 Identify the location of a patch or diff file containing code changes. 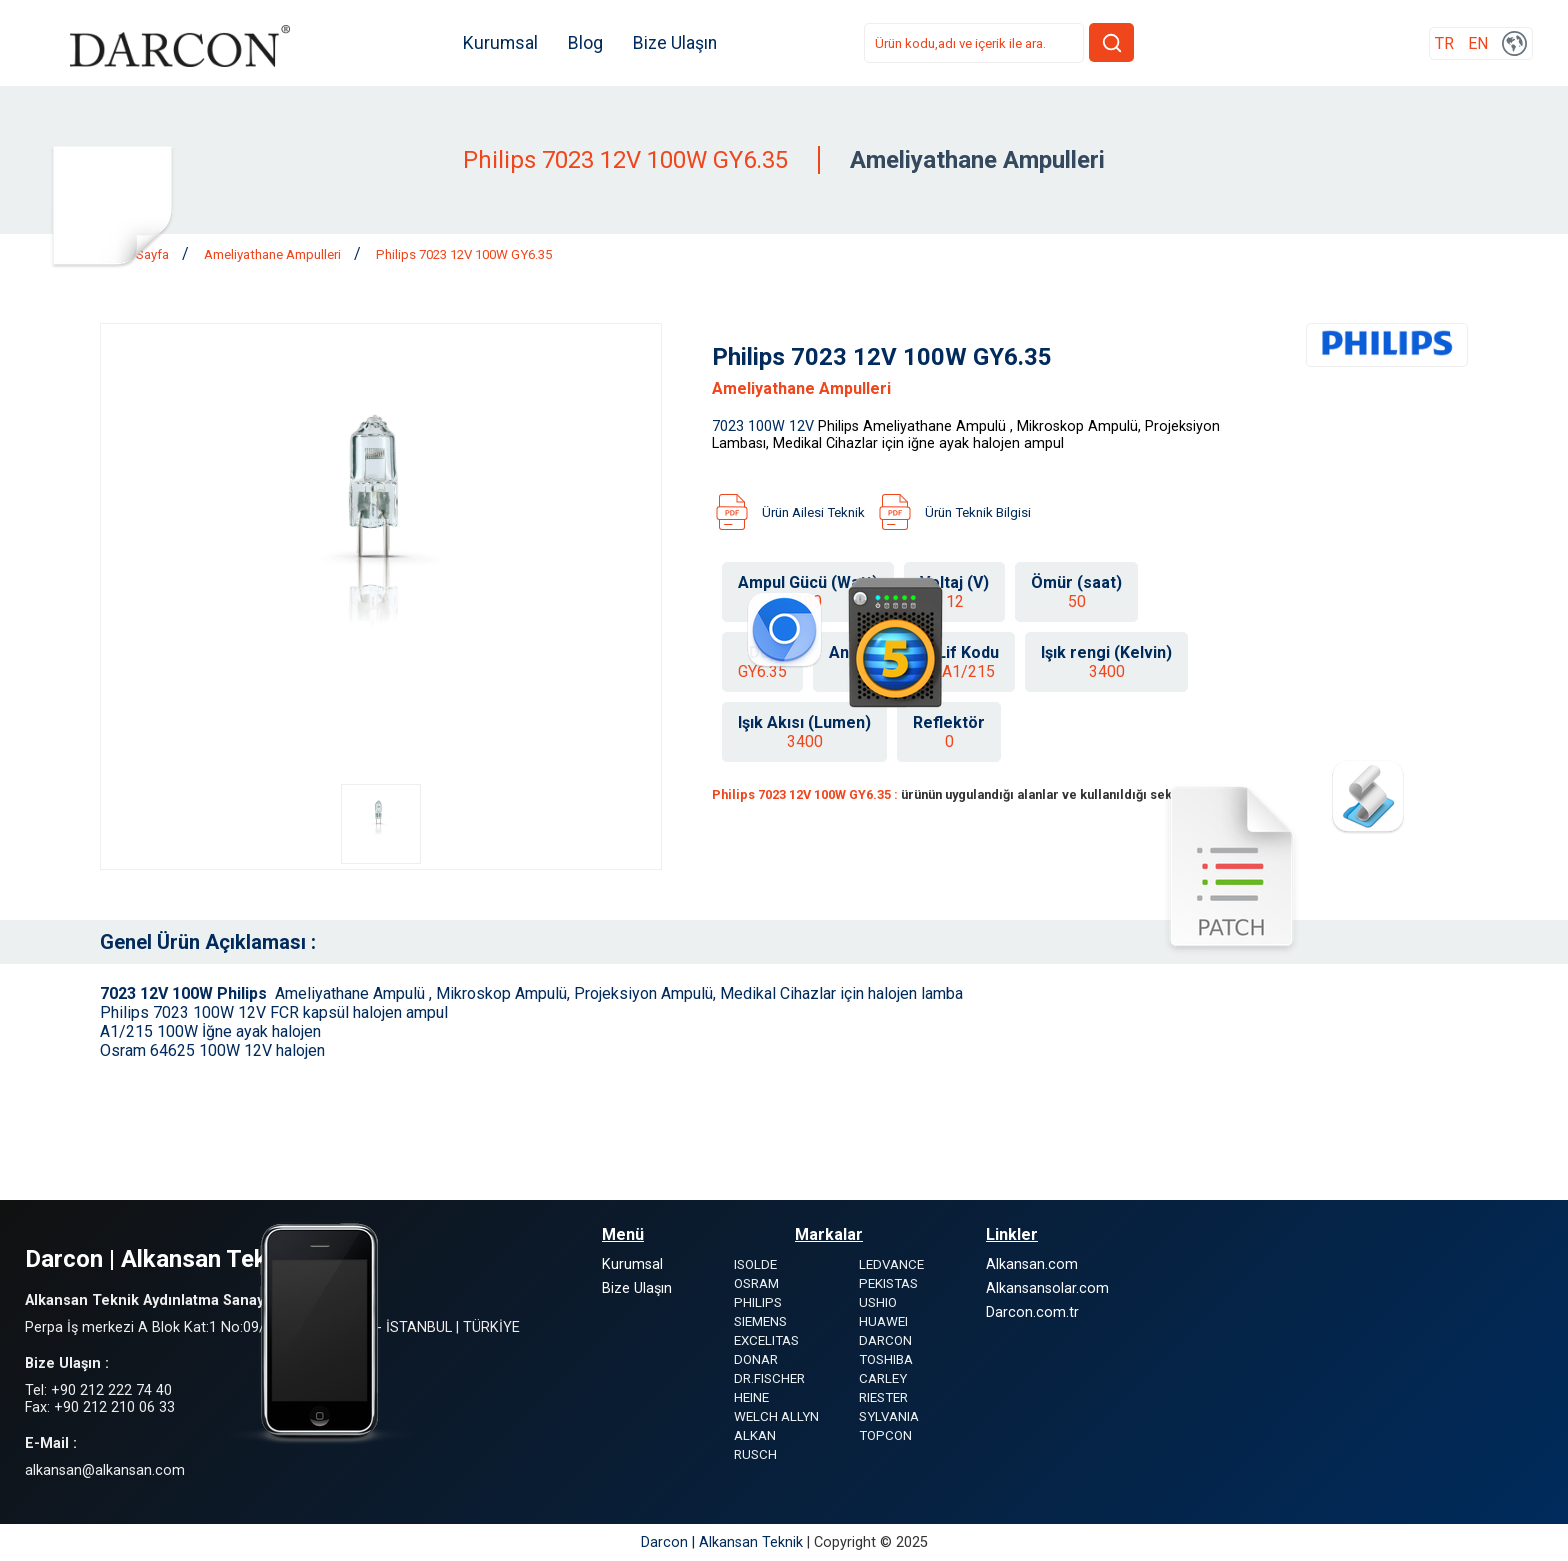
(1231, 869).